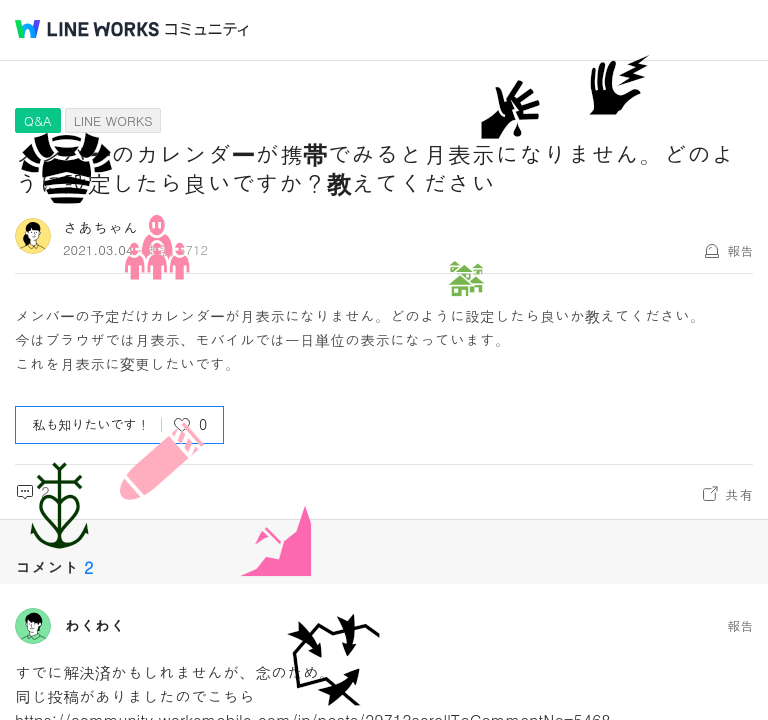 The height and width of the screenshot is (720, 768). What do you see at coordinates (157, 247) in the screenshot?
I see `view your minions or followers in-game` at bounding box center [157, 247].